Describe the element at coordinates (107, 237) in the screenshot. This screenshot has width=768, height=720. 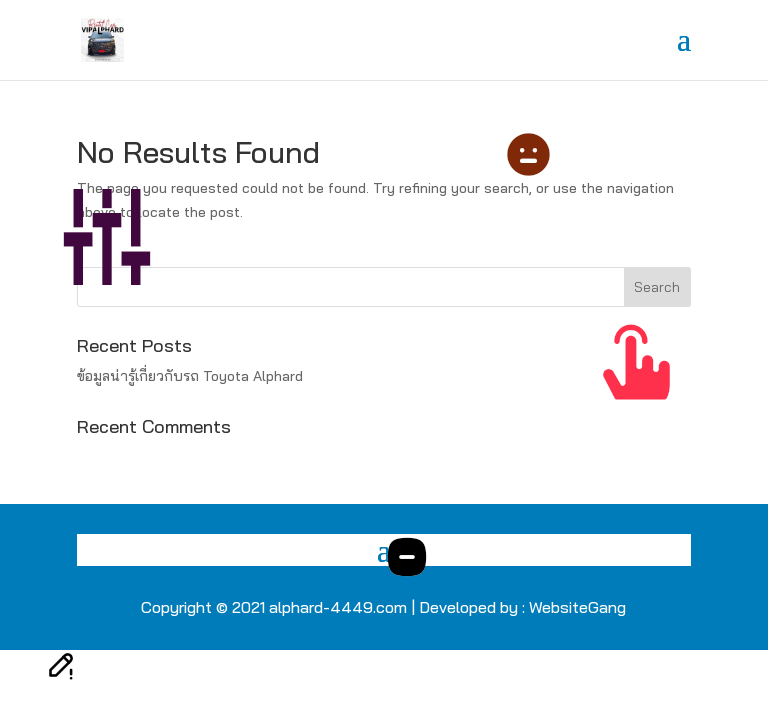
I see `adjust settings or preferences` at that location.